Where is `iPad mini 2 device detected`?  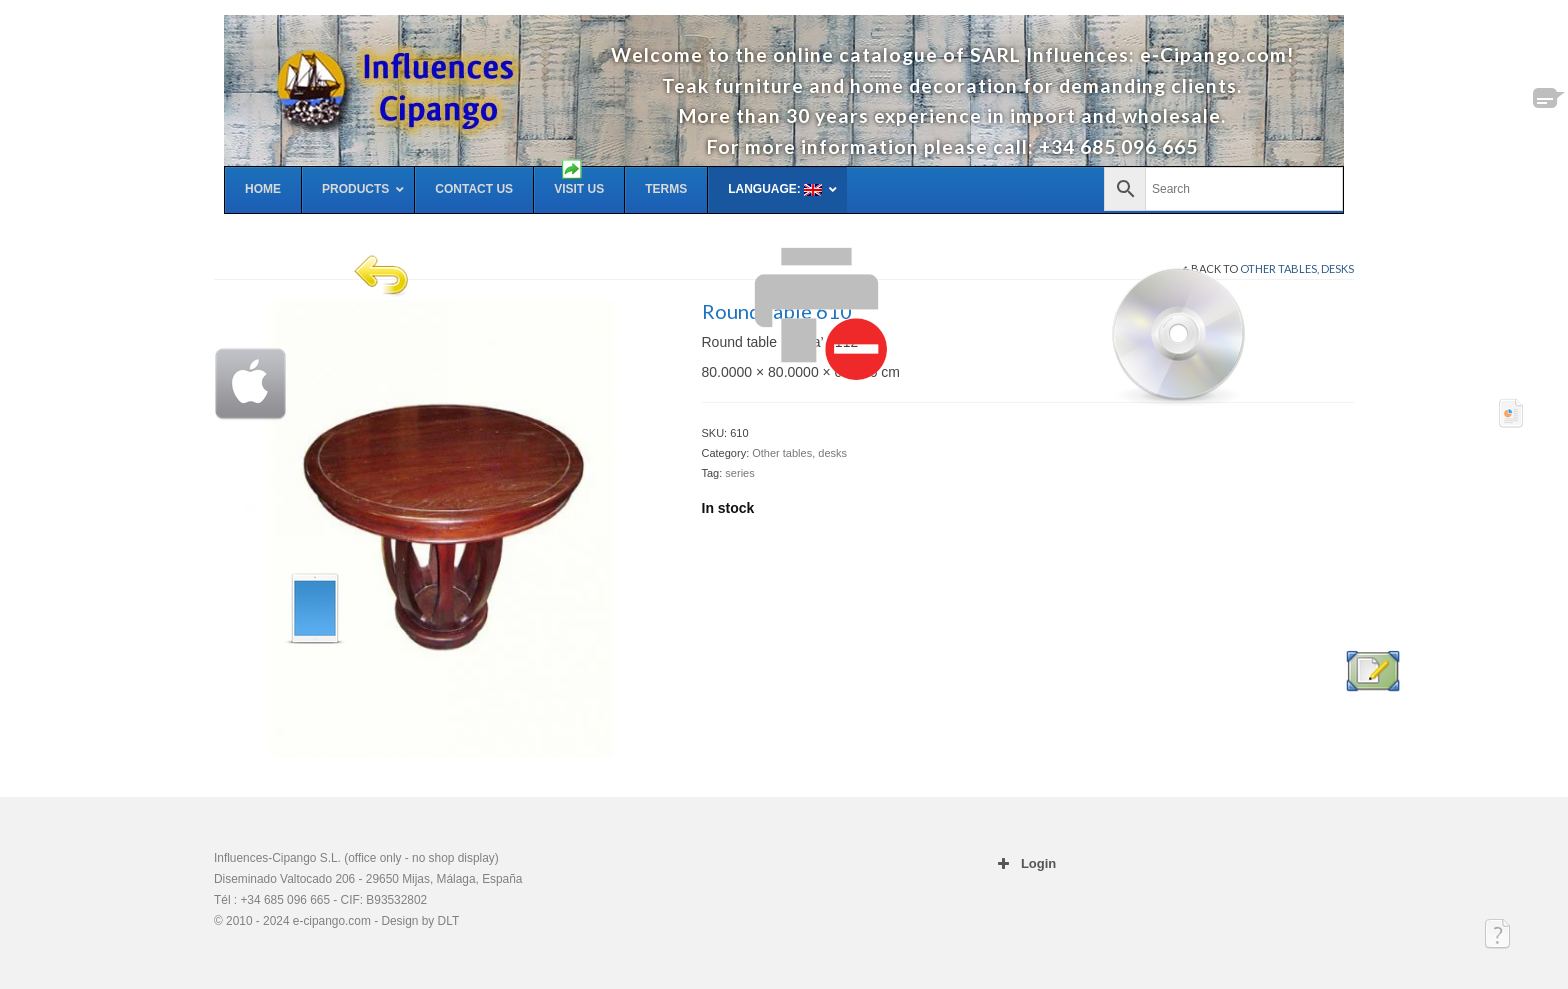
iPad mini 2 device detected is located at coordinates (315, 602).